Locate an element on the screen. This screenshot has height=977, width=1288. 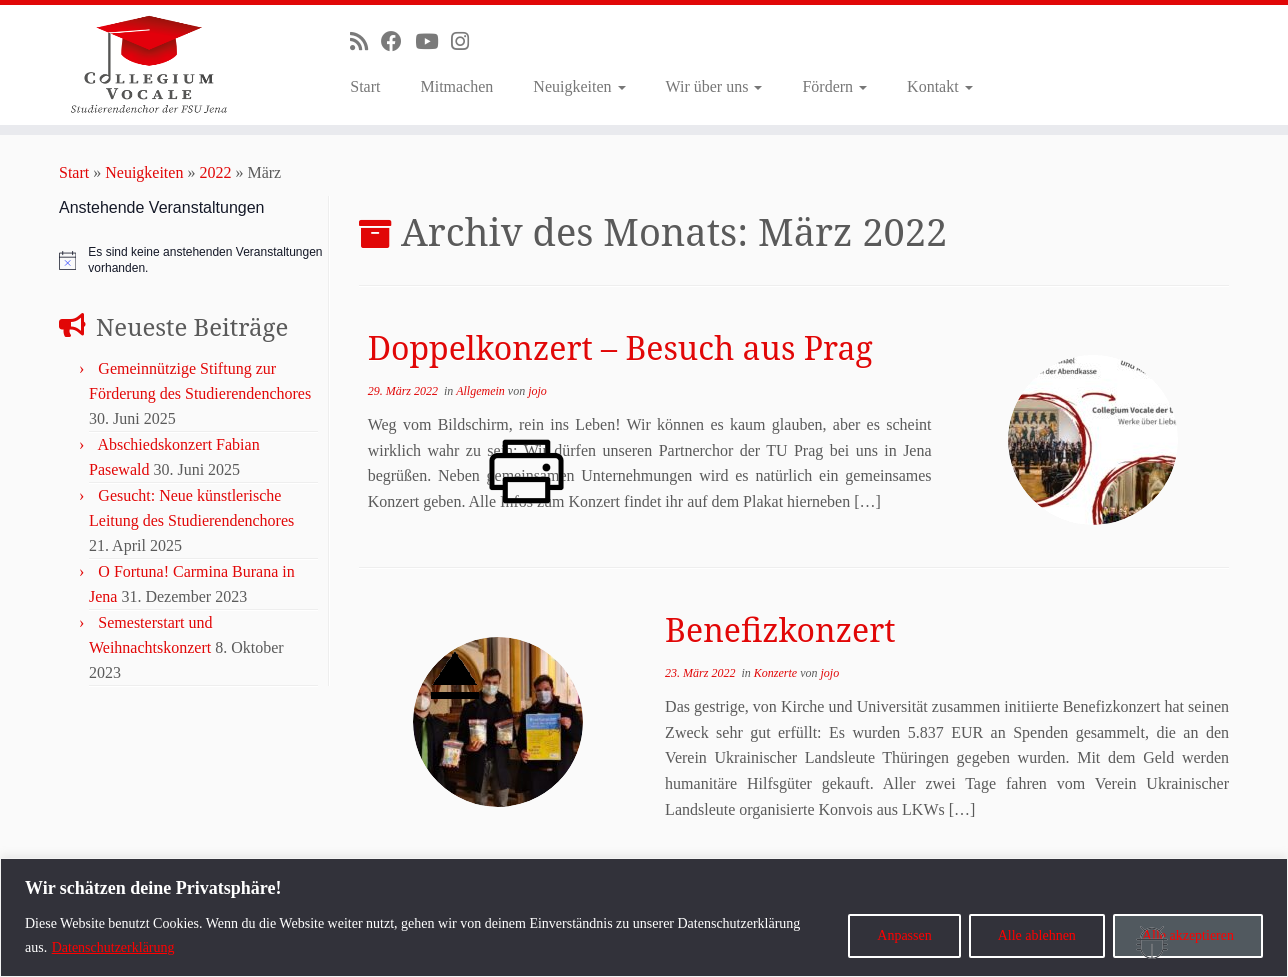
print the current document is located at coordinates (526, 471).